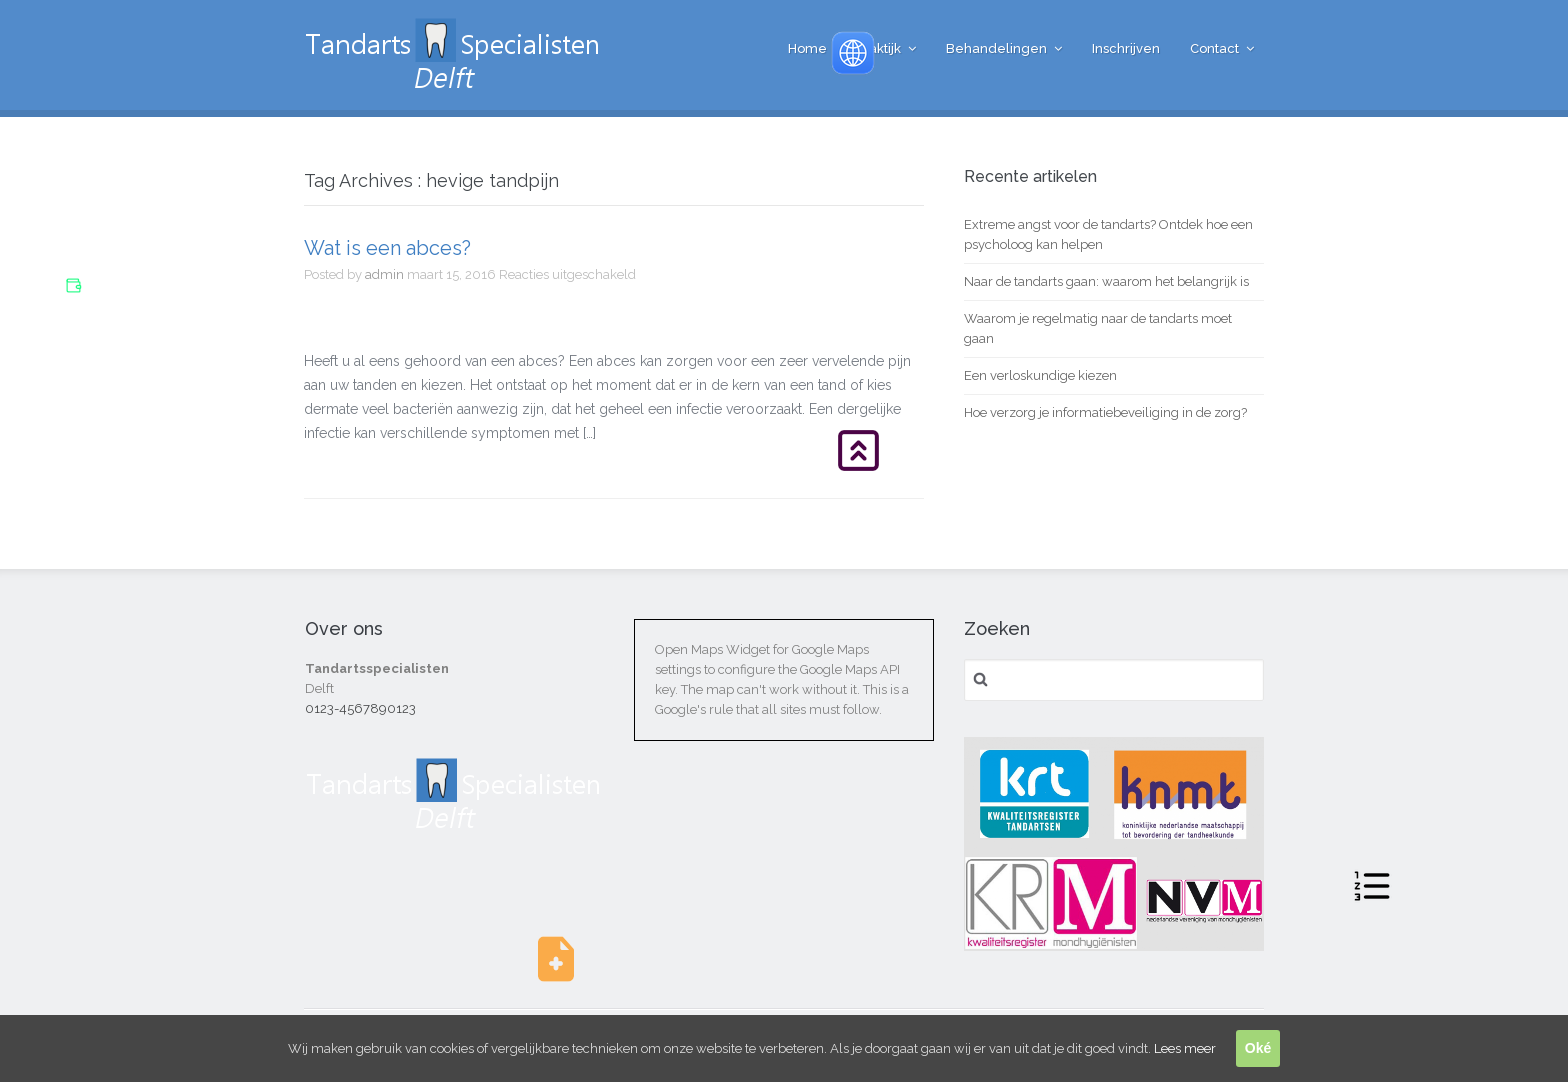 The width and height of the screenshot is (1568, 1082). I want to click on access your digital wallet, so click(73, 285).